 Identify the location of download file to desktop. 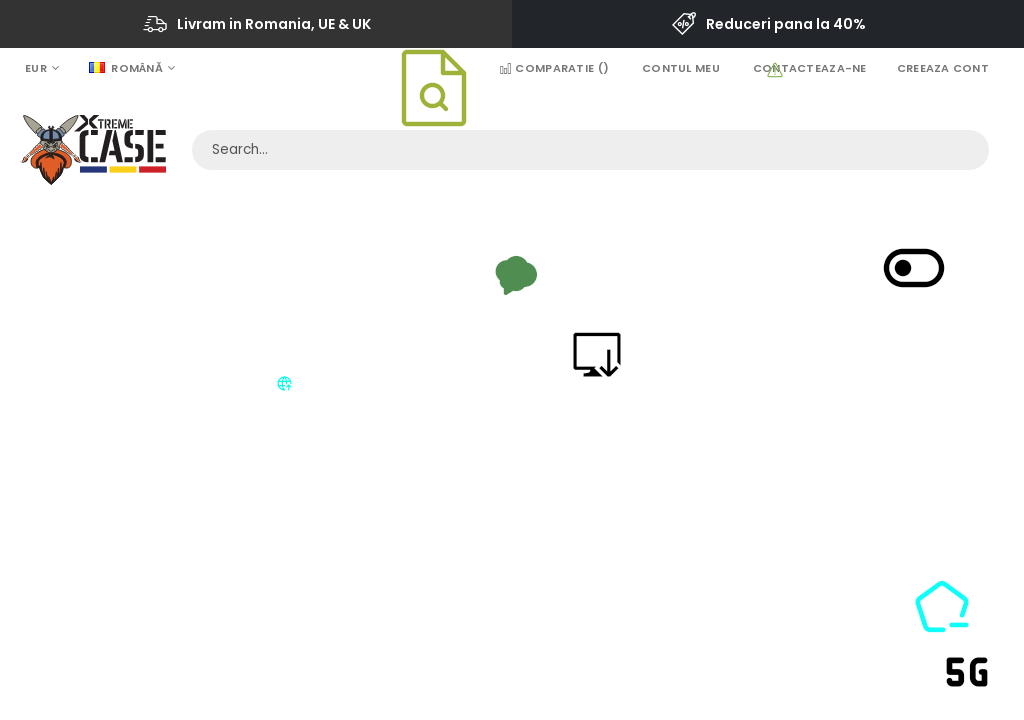
(597, 353).